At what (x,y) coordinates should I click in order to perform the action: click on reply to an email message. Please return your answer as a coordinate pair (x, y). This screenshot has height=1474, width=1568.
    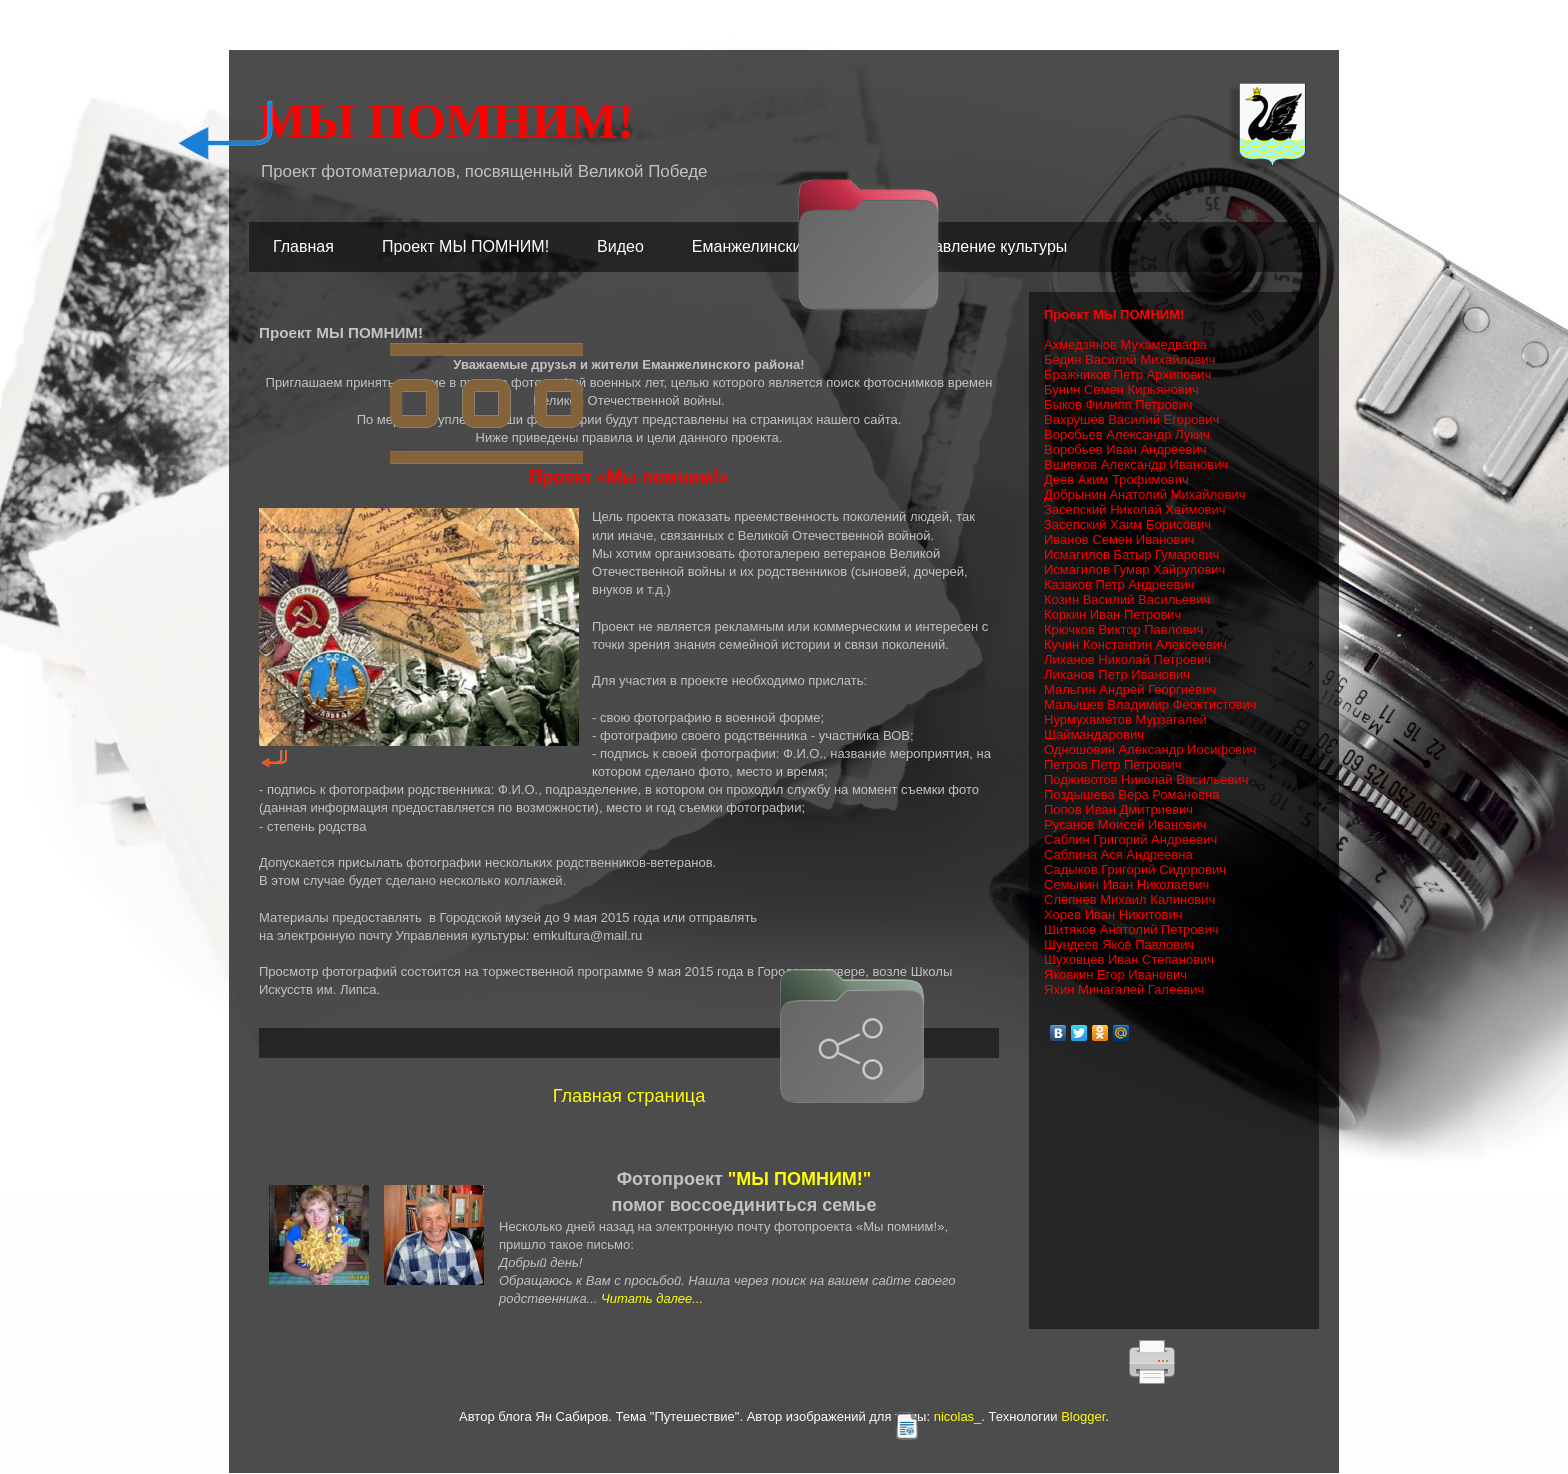
    Looking at the image, I should click on (224, 130).